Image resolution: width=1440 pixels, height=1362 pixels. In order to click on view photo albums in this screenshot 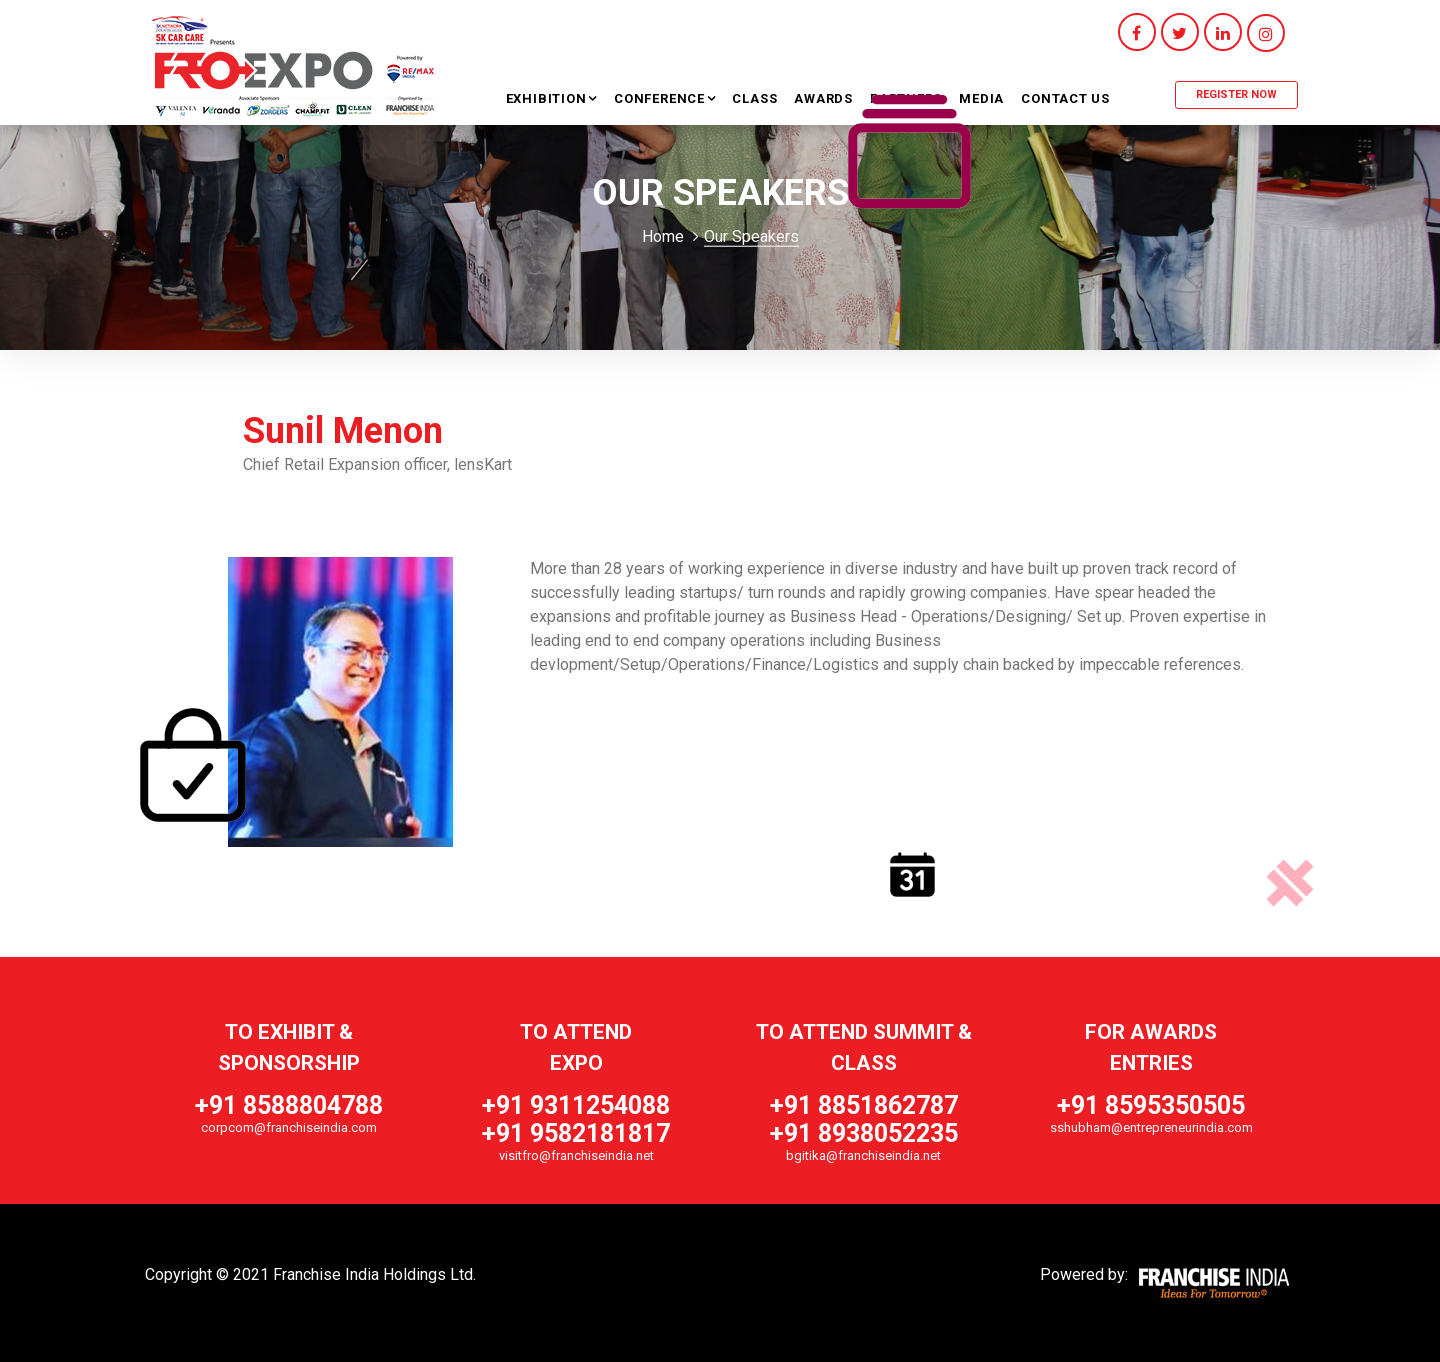, I will do `click(909, 151)`.